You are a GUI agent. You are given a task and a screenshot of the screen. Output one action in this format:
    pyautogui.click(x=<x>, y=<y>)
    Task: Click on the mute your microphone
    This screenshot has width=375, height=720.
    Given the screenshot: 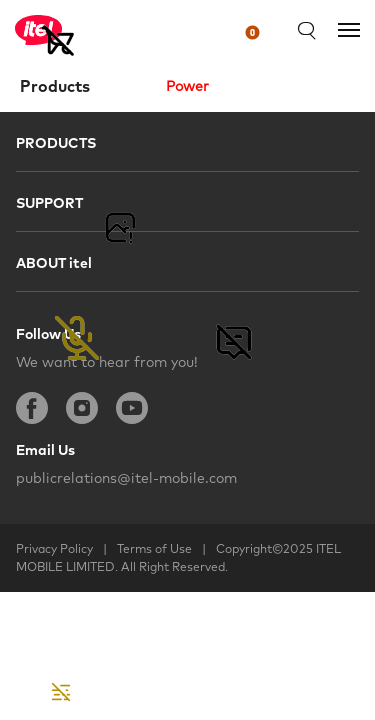 What is the action you would take?
    pyautogui.click(x=77, y=338)
    